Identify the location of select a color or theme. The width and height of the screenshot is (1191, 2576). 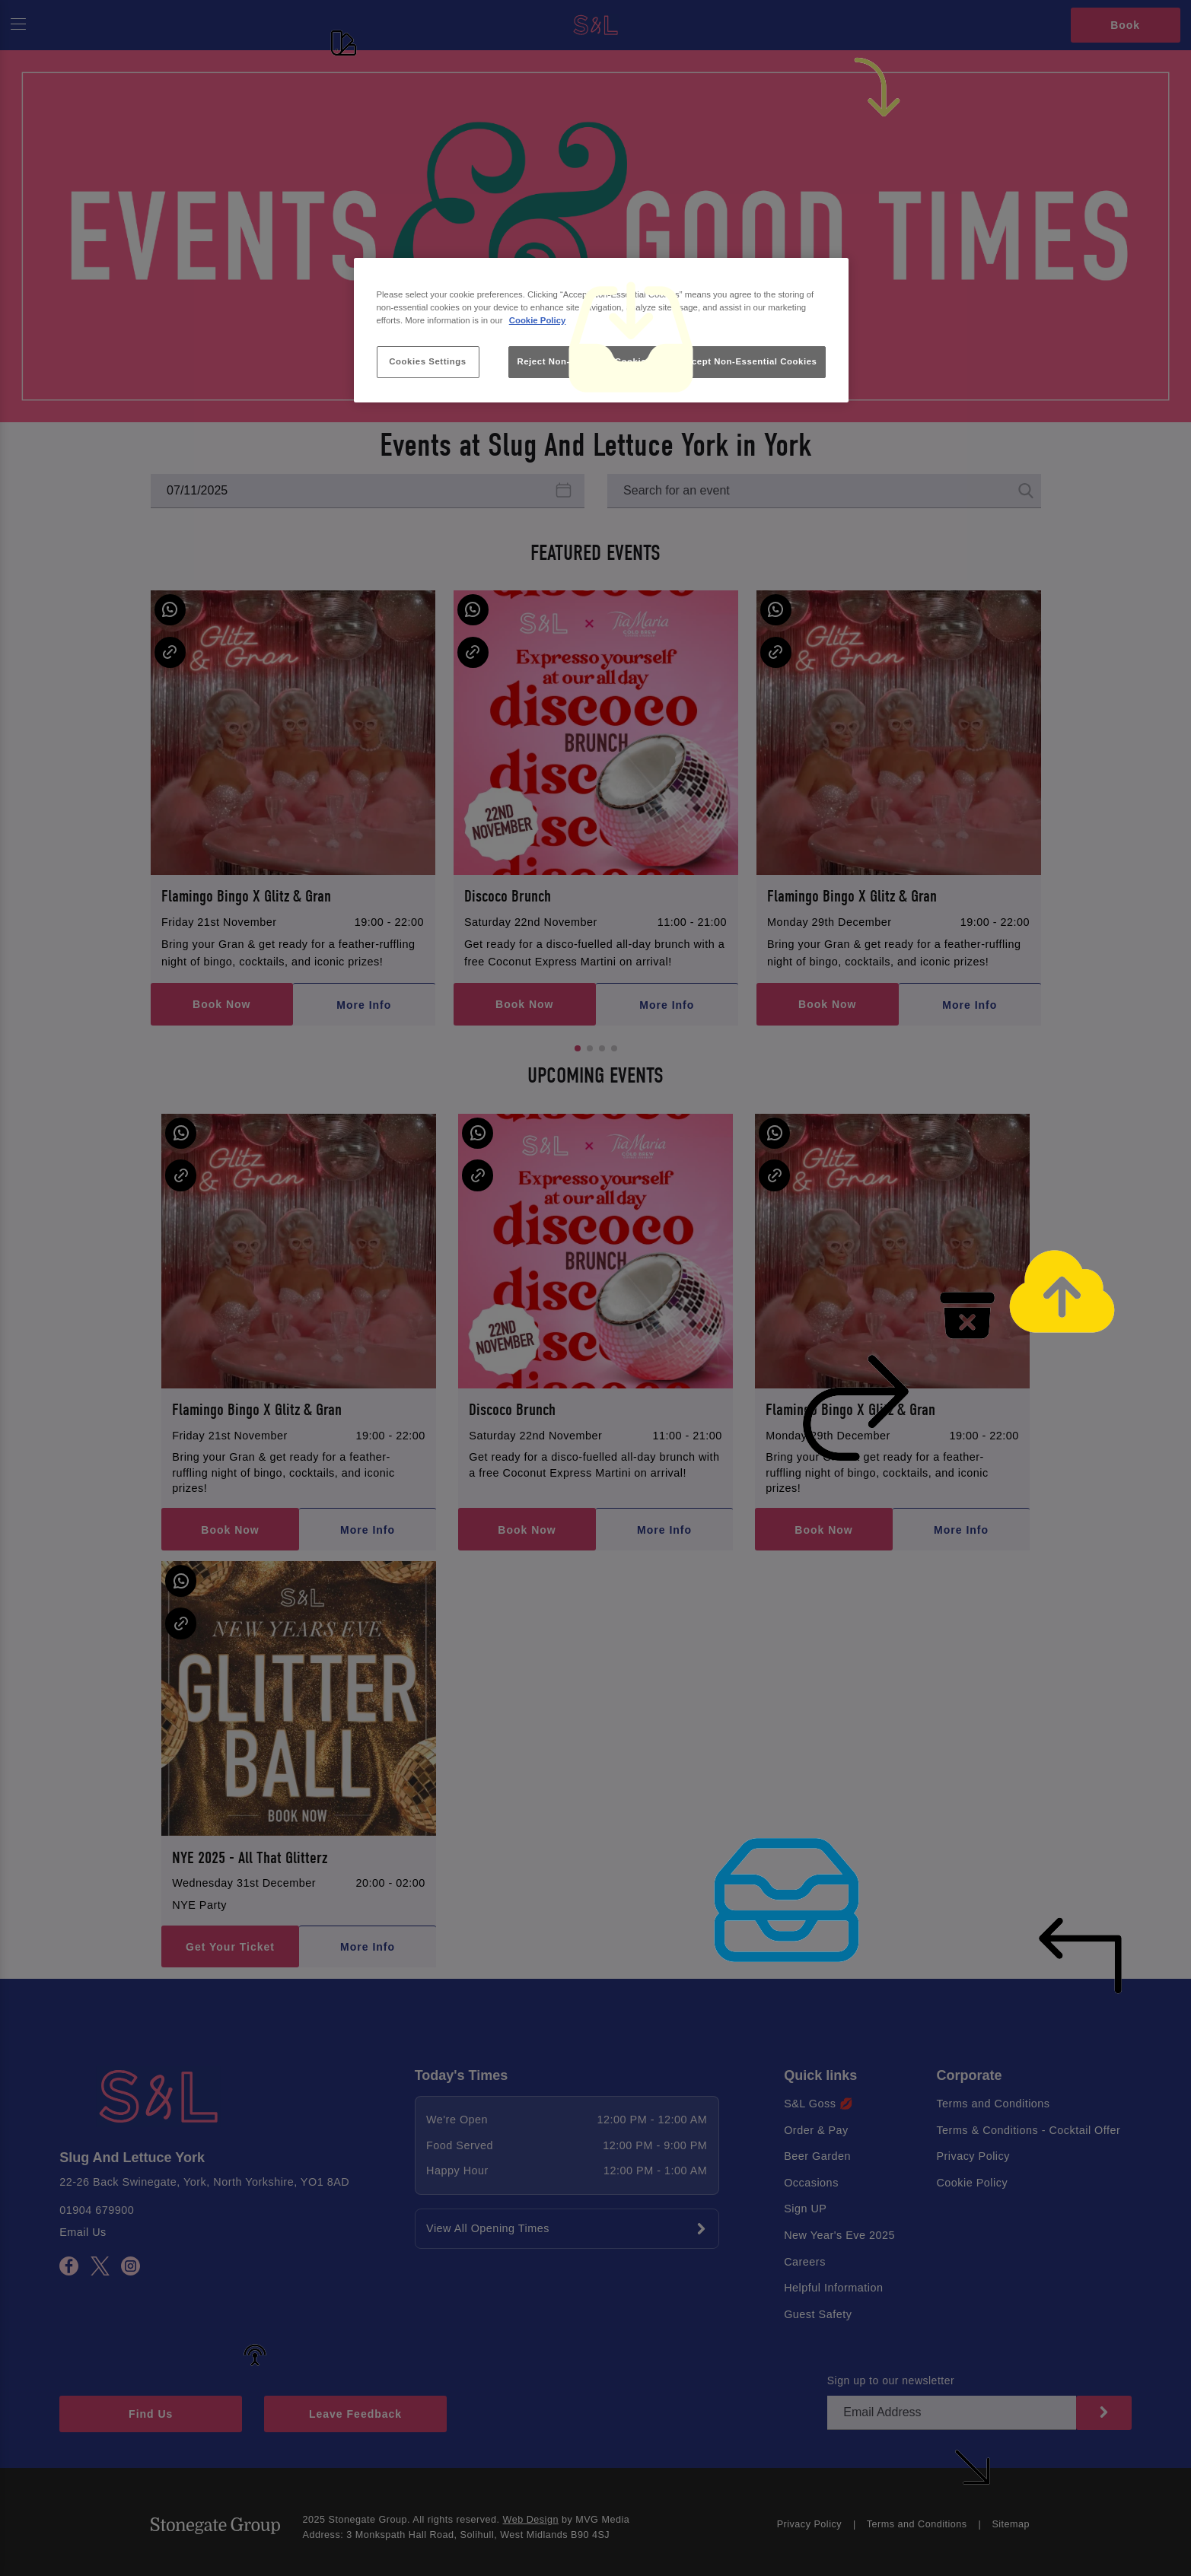
(343, 43).